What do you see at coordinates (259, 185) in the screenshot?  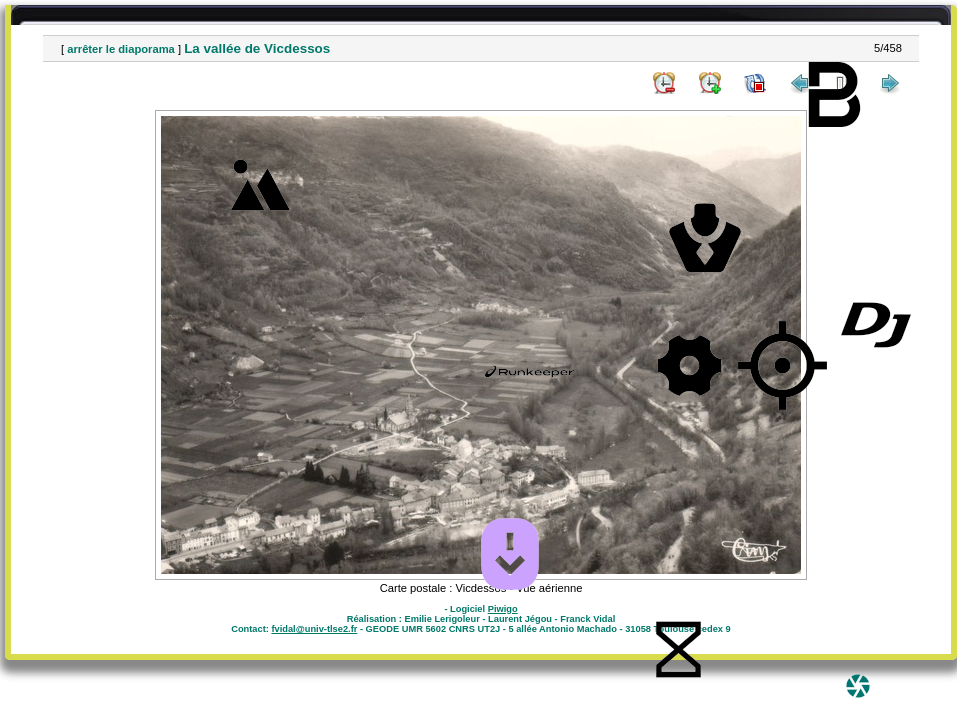 I see `switch to landscape photo mode` at bounding box center [259, 185].